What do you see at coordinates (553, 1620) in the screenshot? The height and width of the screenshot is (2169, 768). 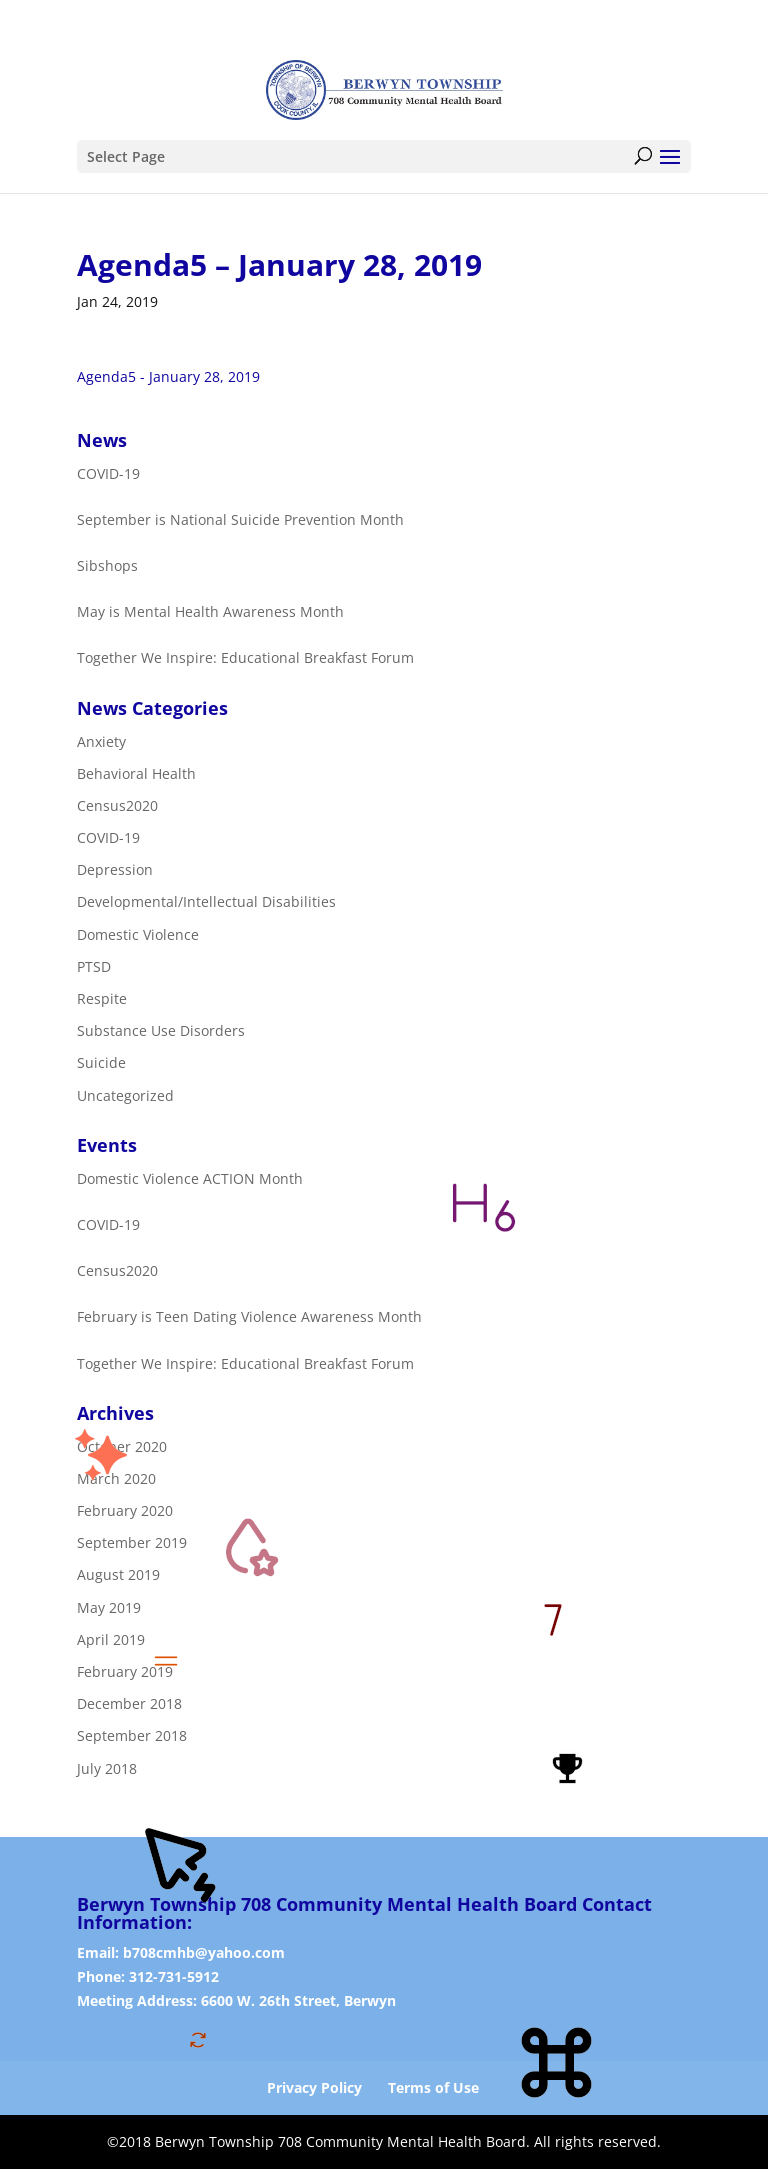 I see `indicates the number seven in a list or sequence` at bounding box center [553, 1620].